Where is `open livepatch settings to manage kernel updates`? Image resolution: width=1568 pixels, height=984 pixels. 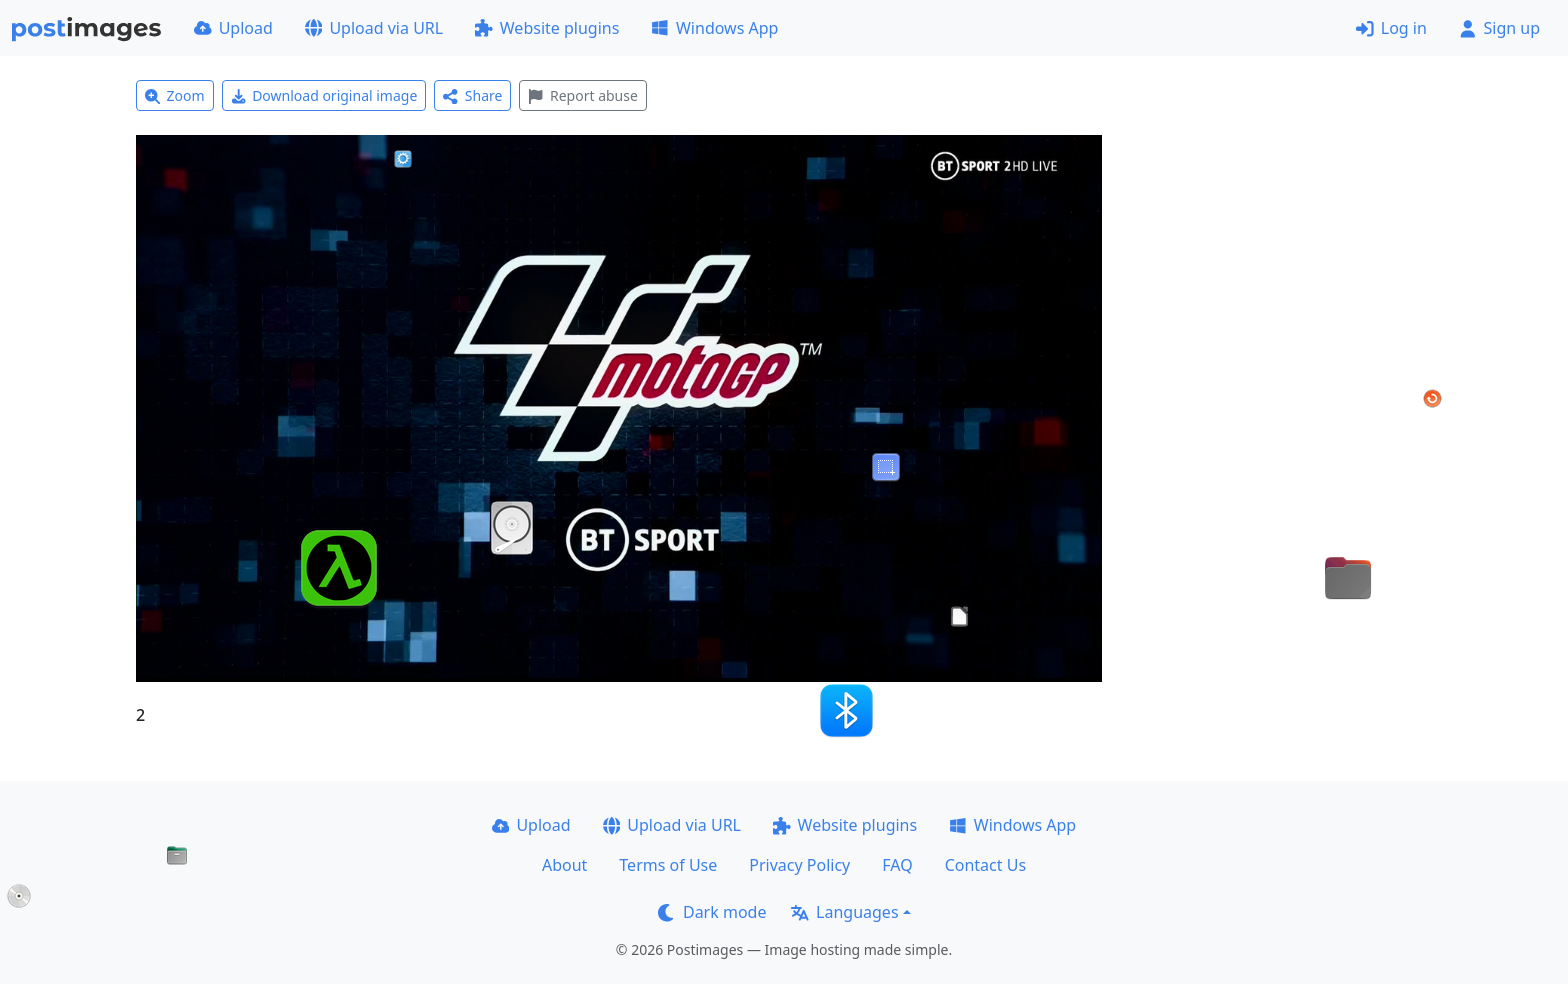
open livepatch settings to manage kernel updates is located at coordinates (1432, 398).